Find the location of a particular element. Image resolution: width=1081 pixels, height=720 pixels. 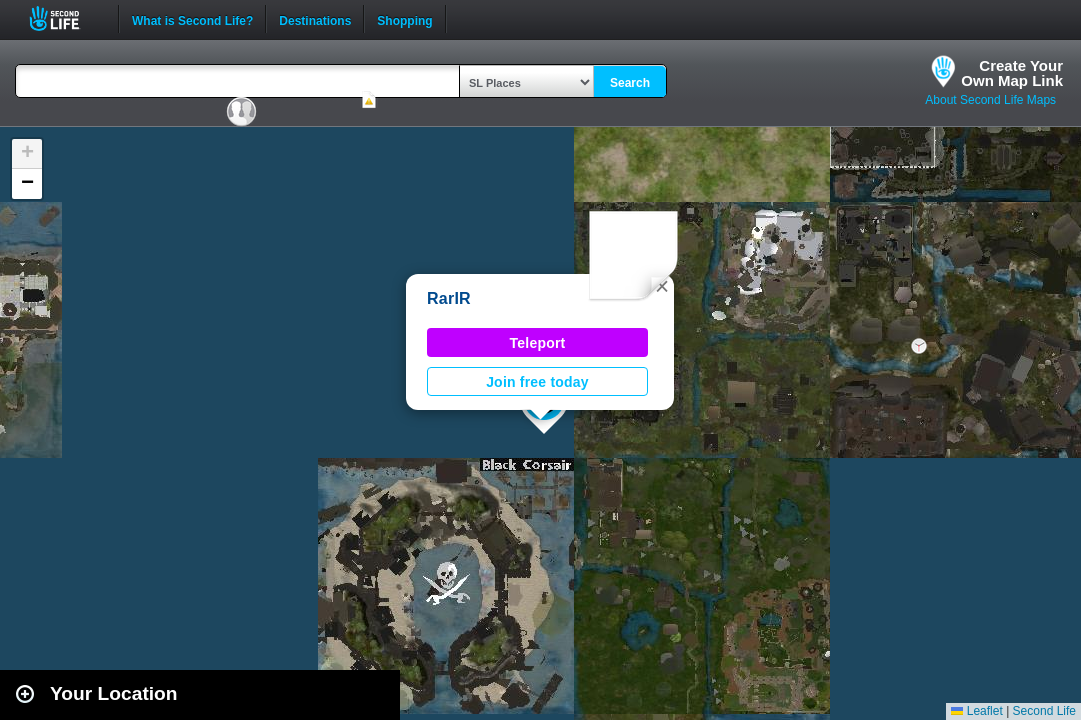

unknown or unrecognized clipping file type is located at coordinates (633, 257).